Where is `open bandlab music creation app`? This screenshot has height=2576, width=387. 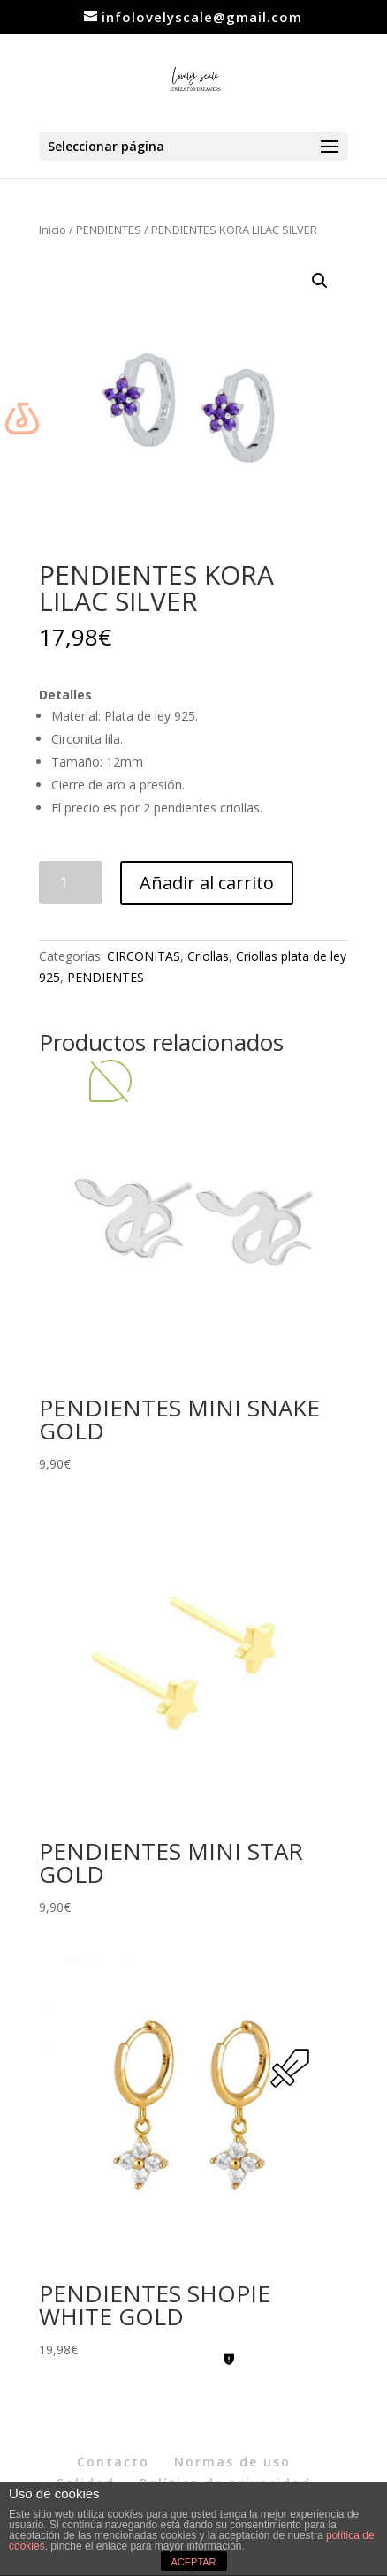
open bandlab music creation app is located at coordinates (22, 418).